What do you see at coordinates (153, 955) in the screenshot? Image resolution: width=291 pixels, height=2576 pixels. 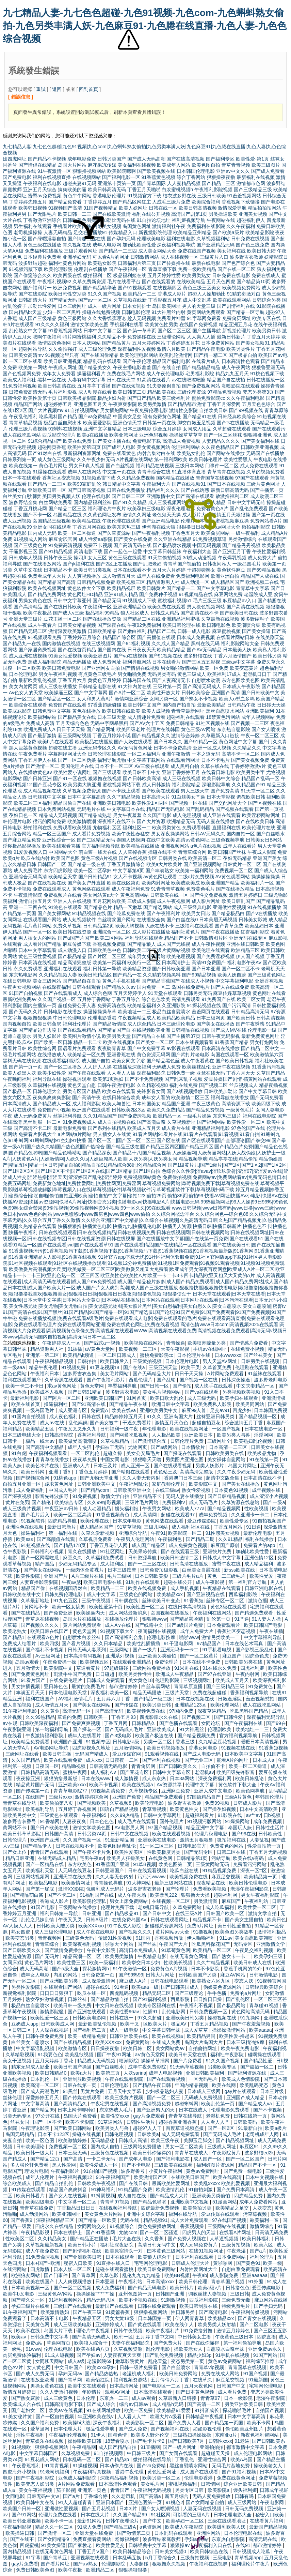 I see `open a lambda function file` at bounding box center [153, 955].